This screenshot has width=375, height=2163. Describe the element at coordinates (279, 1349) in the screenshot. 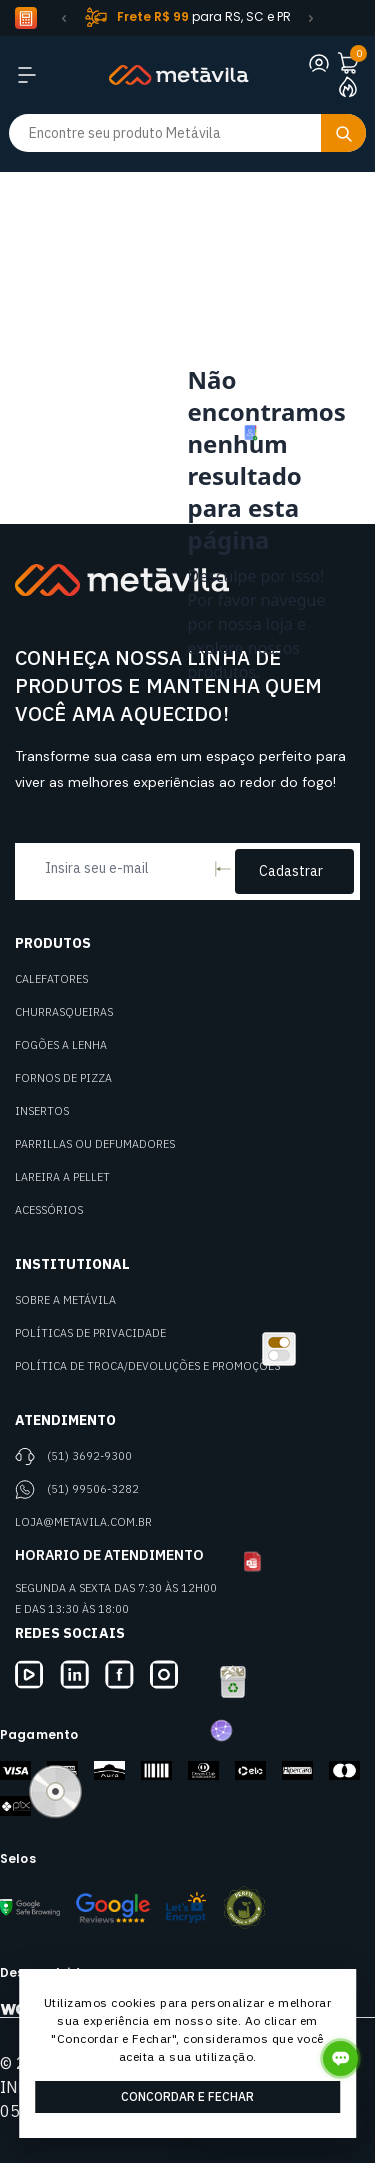

I see `open system settings or preferences` at that location.